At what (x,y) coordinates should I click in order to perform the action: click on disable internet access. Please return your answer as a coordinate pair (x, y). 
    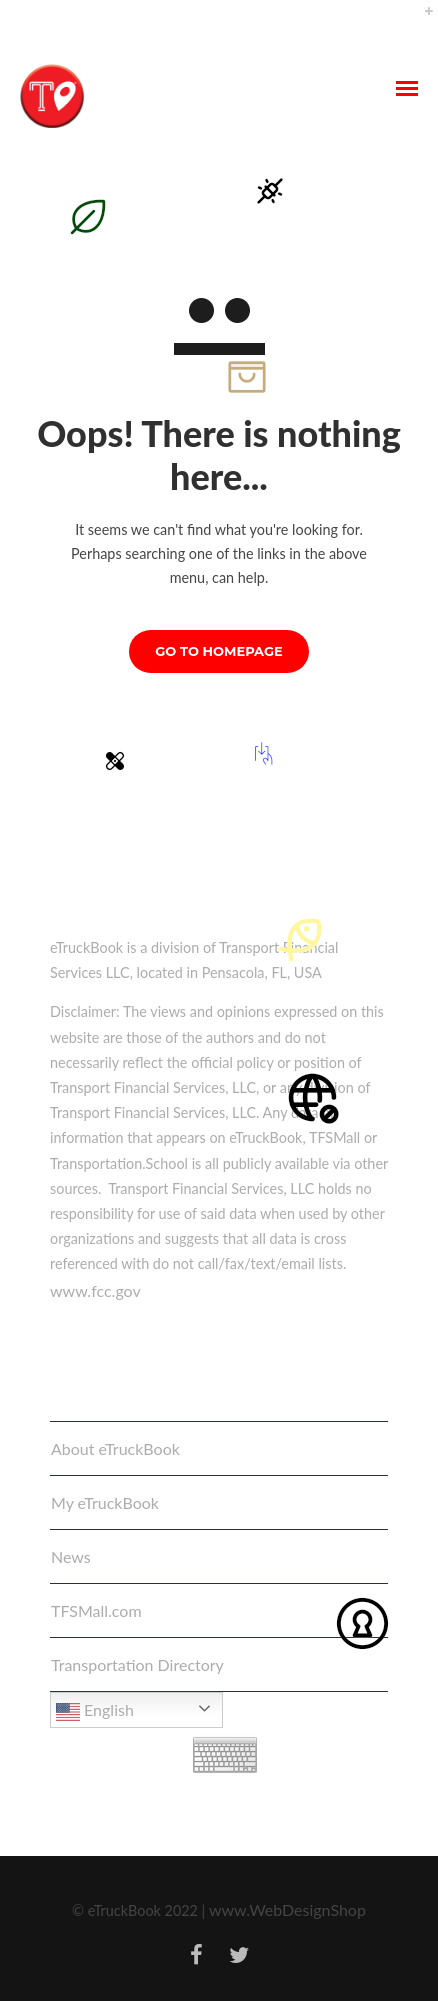
    Looking at the image, I should click on (312, 1097).